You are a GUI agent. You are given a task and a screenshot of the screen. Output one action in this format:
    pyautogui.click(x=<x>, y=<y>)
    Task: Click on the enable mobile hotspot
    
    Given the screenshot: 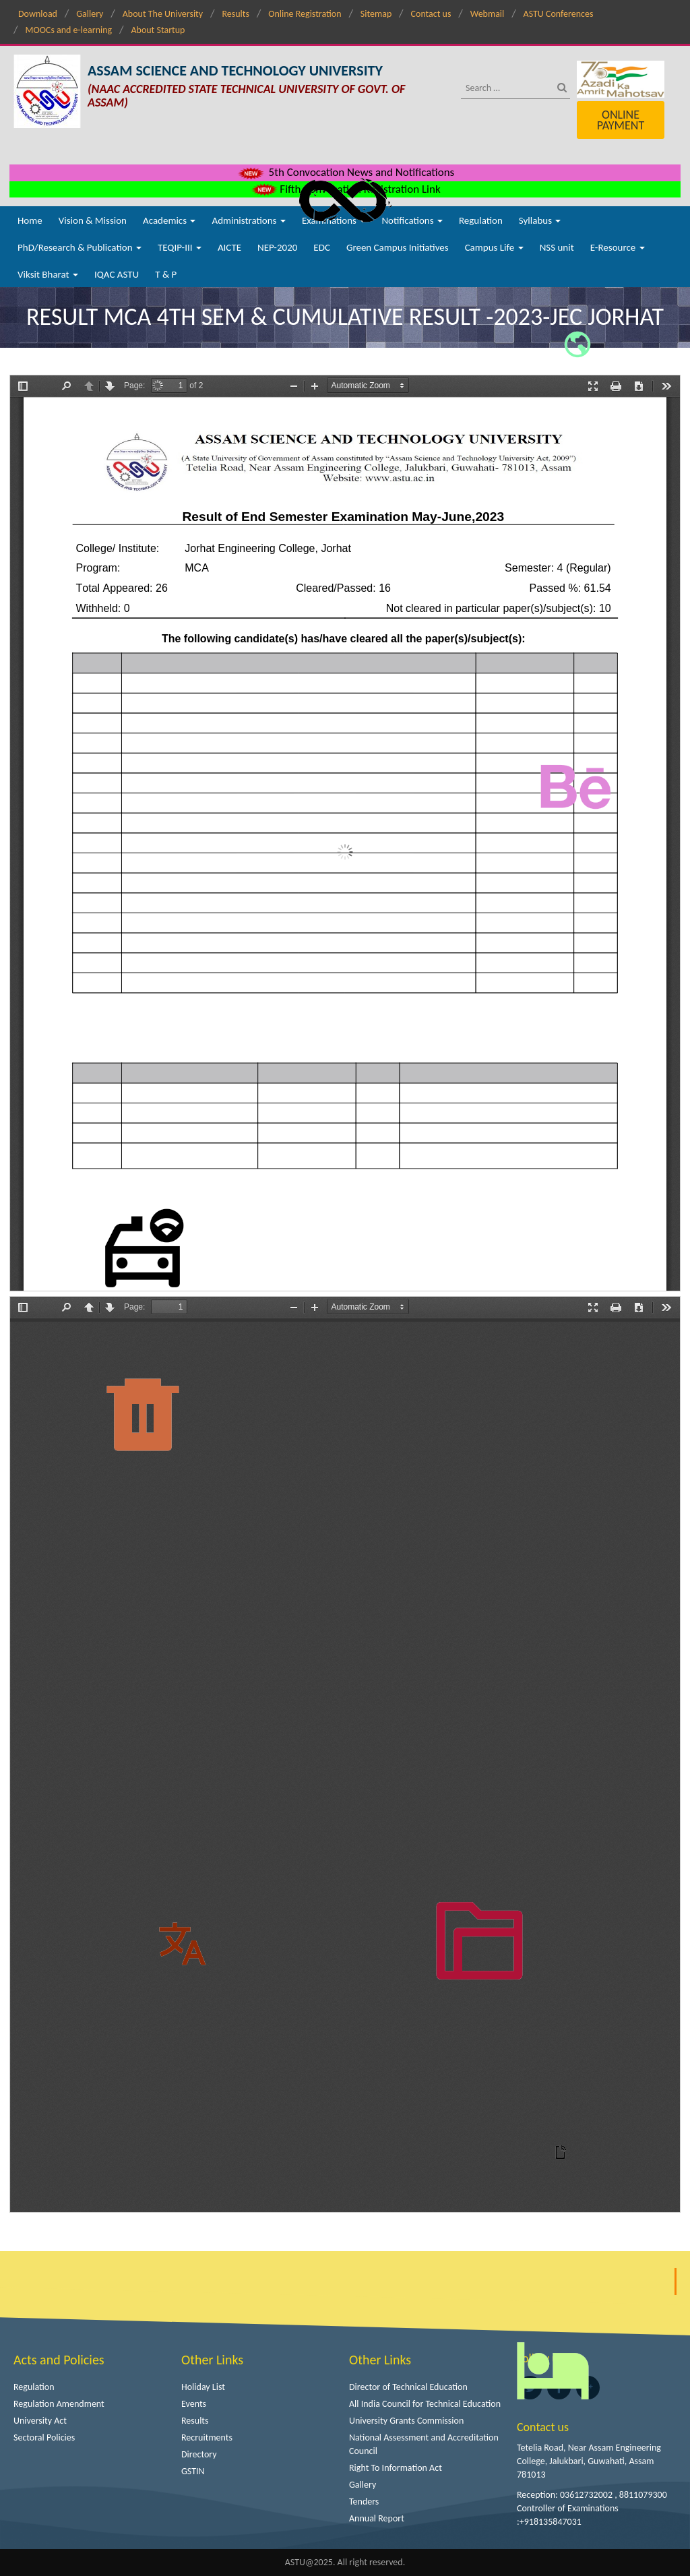 What is the action you would take?
    pyautogui.click(x=560, y=2152)
    